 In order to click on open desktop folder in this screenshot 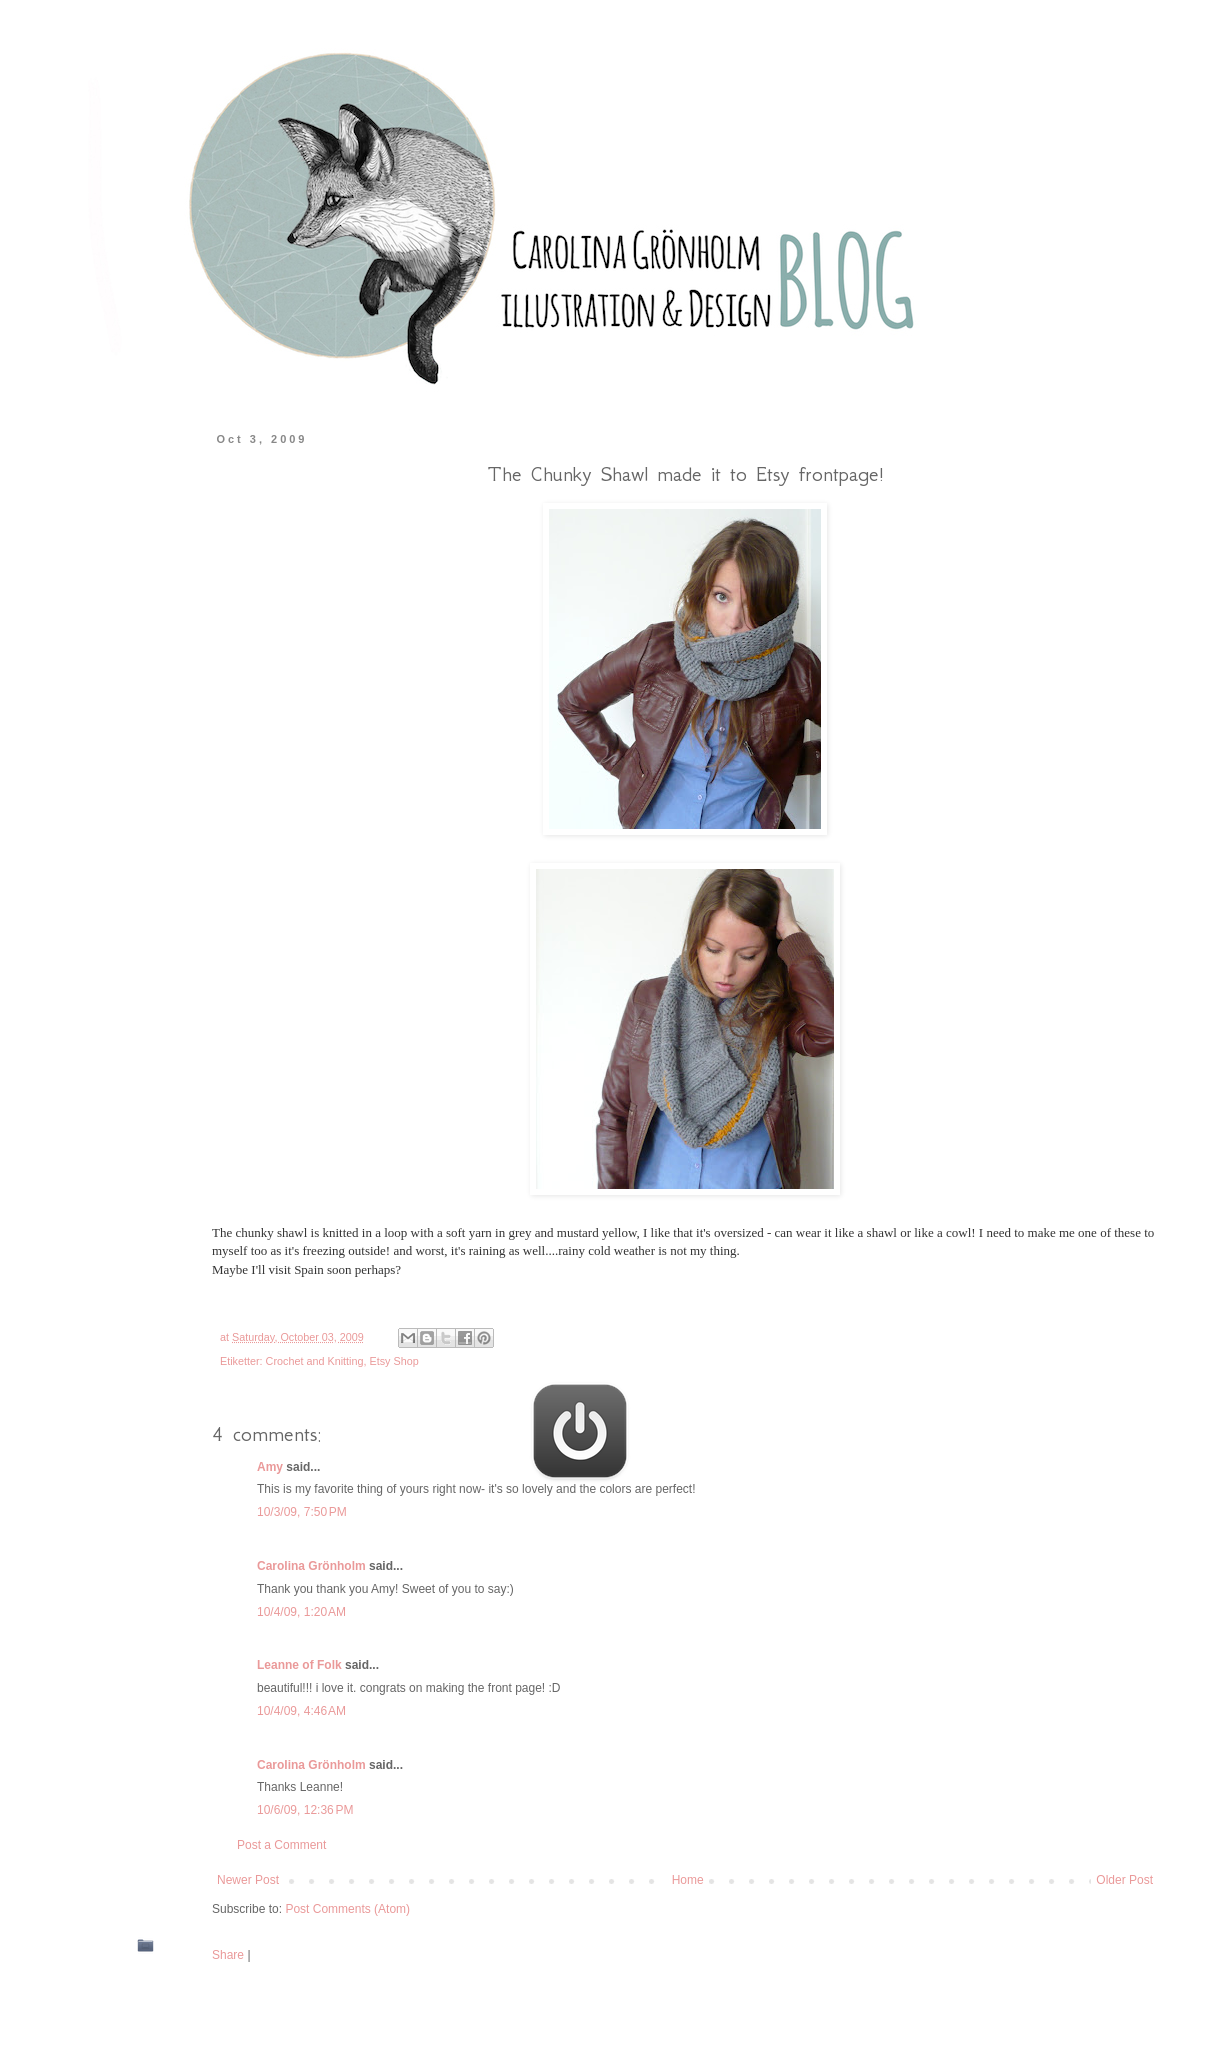, I will do `click(145, 1945)`.